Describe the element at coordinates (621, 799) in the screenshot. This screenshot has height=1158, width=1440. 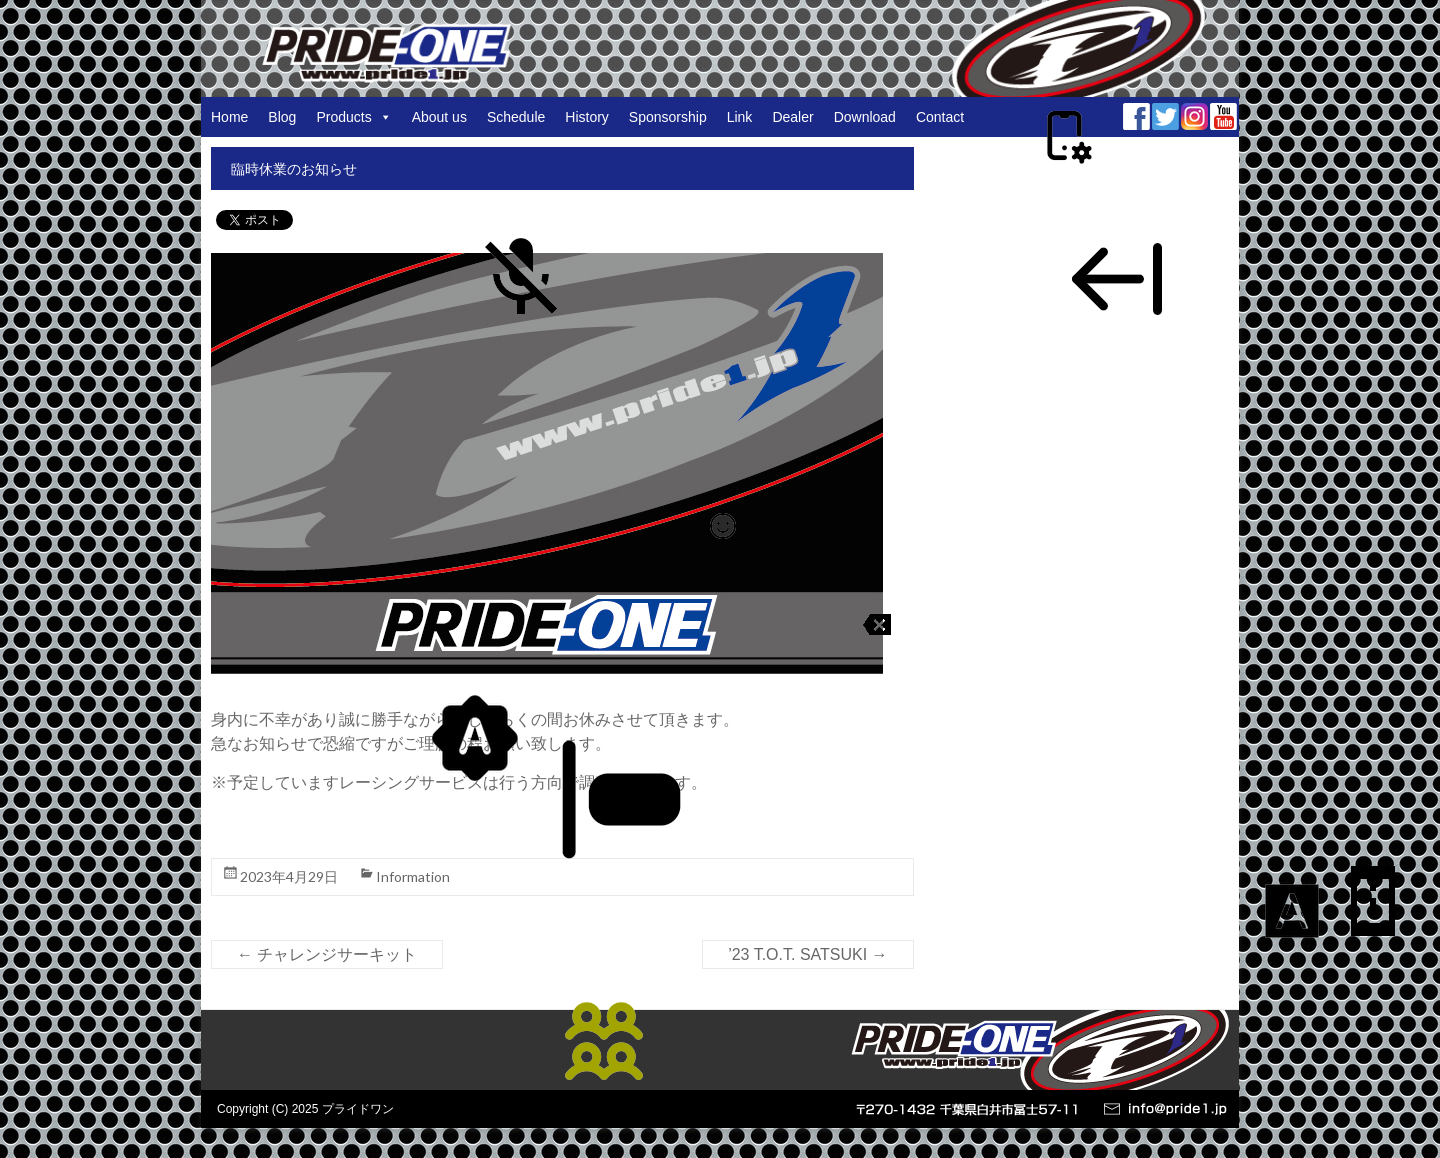
I see `align selected elements to the left` at that location.